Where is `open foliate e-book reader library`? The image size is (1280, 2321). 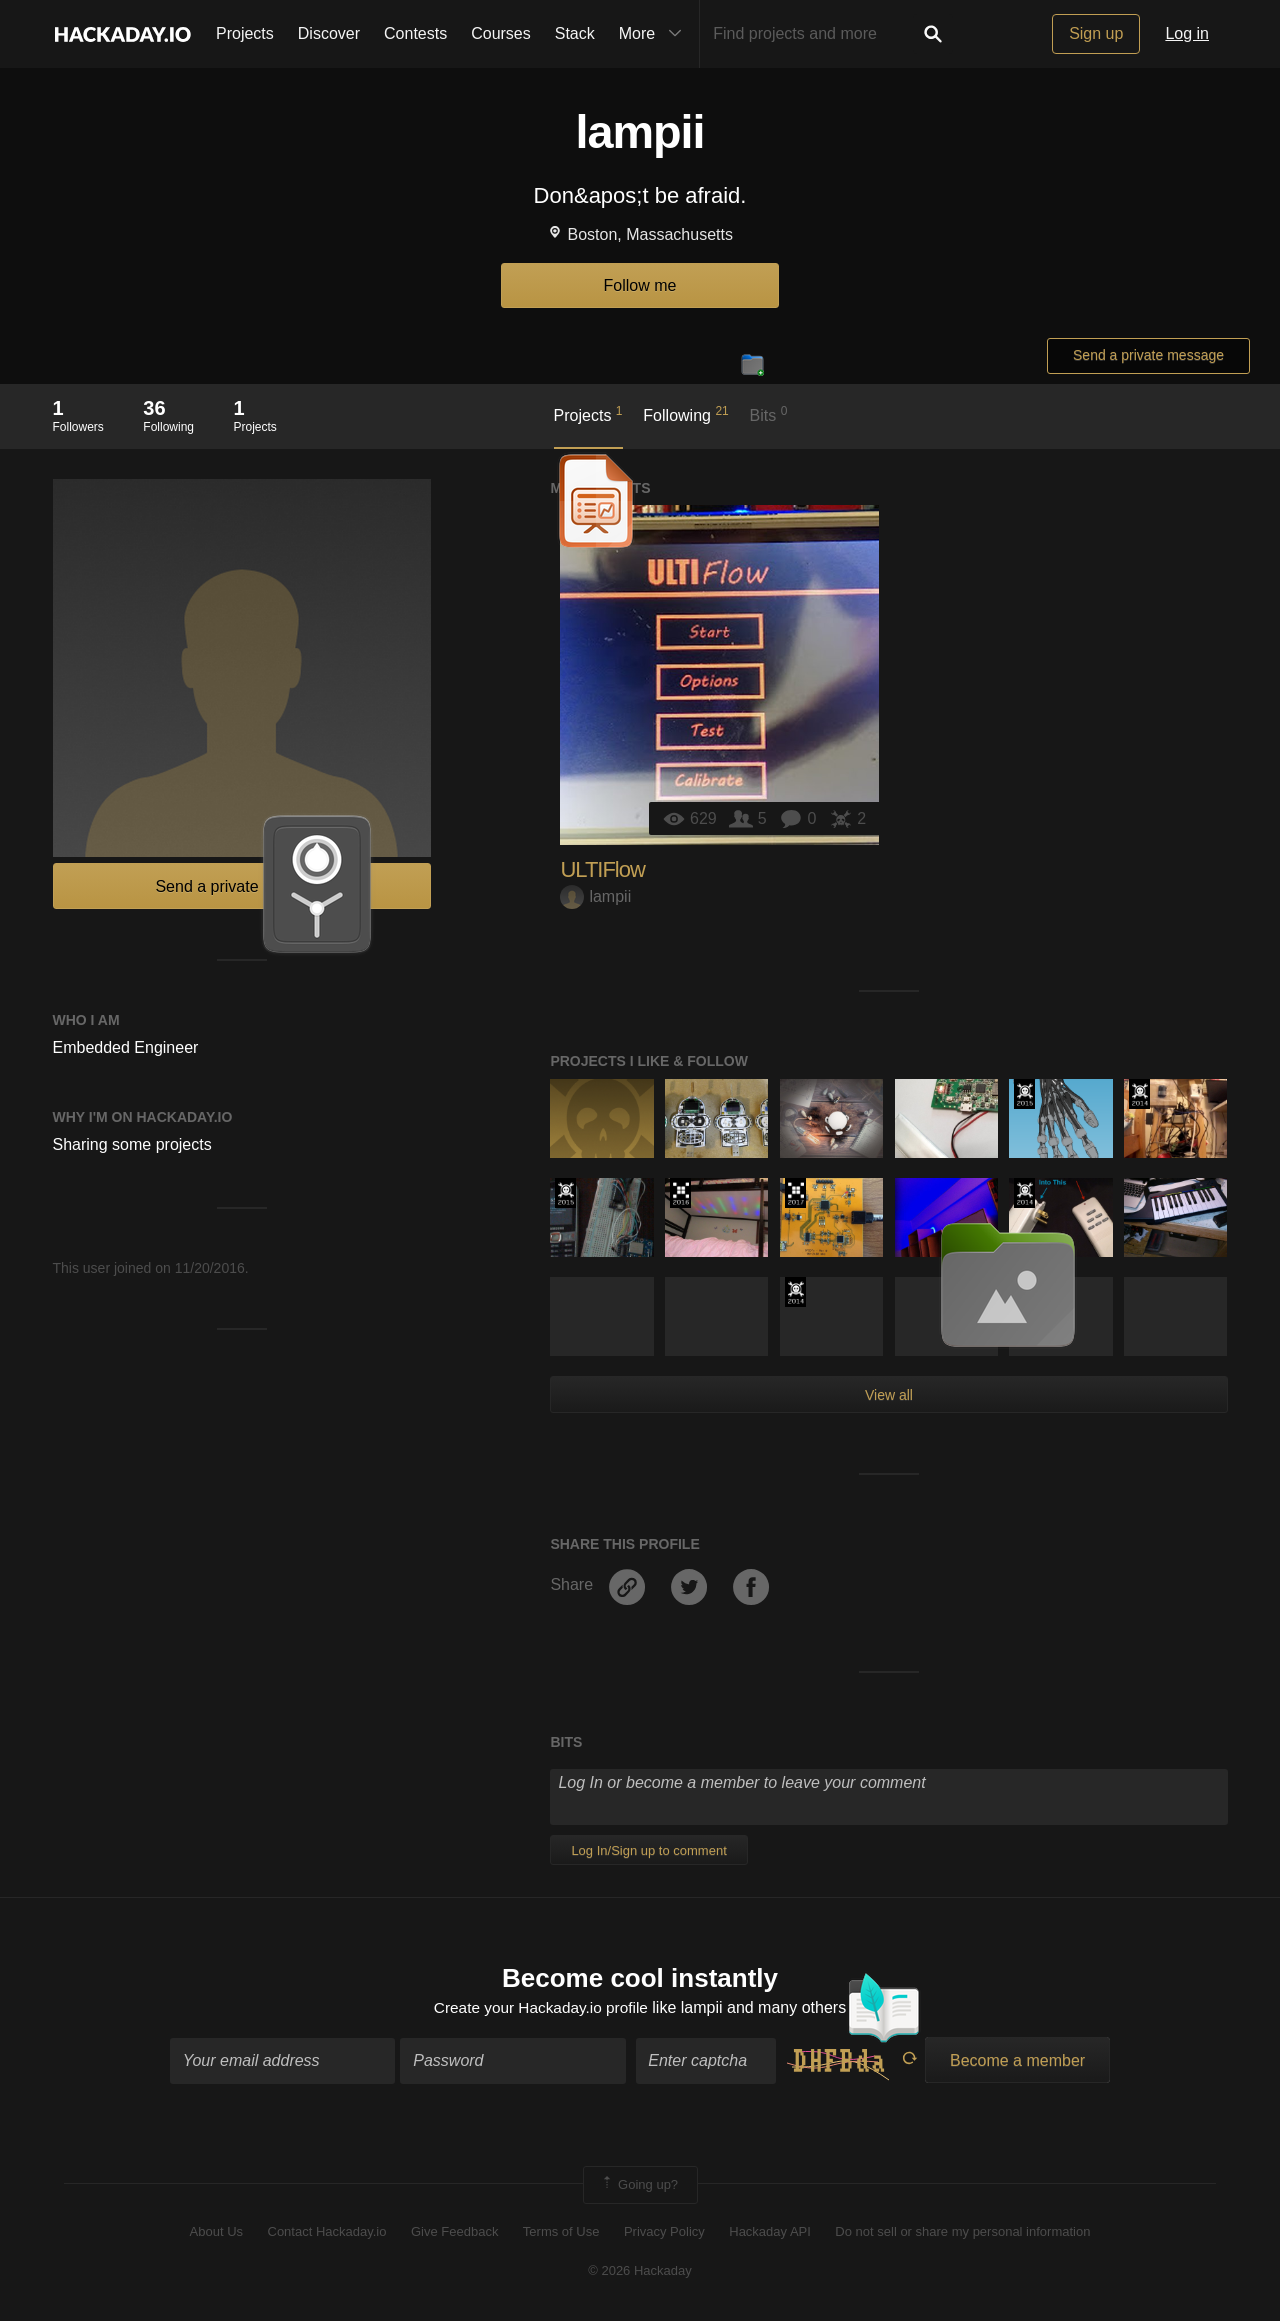
open foliate e-book reader library is located at coordinates (883, 2009).